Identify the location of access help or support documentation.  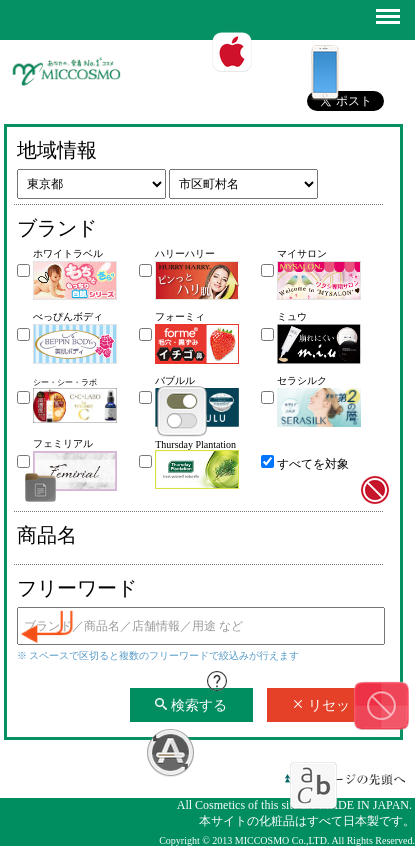
(217, 681).